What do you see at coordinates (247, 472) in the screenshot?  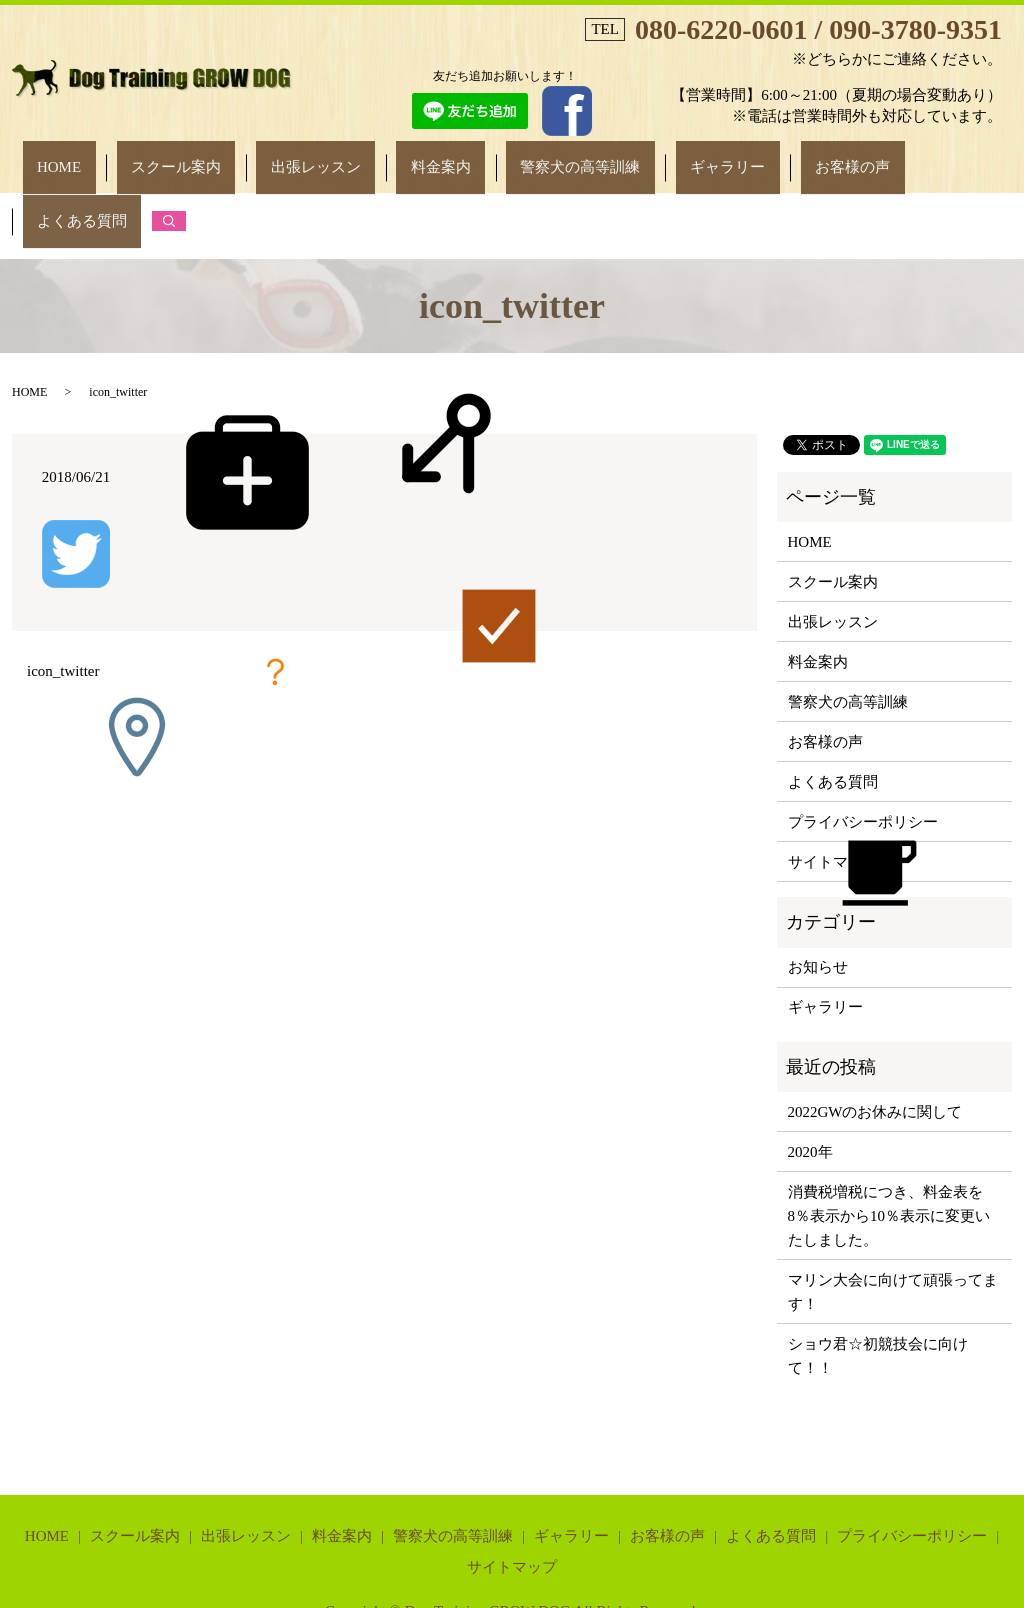 I see `access health or medical information` at bounding box center [247, 472].